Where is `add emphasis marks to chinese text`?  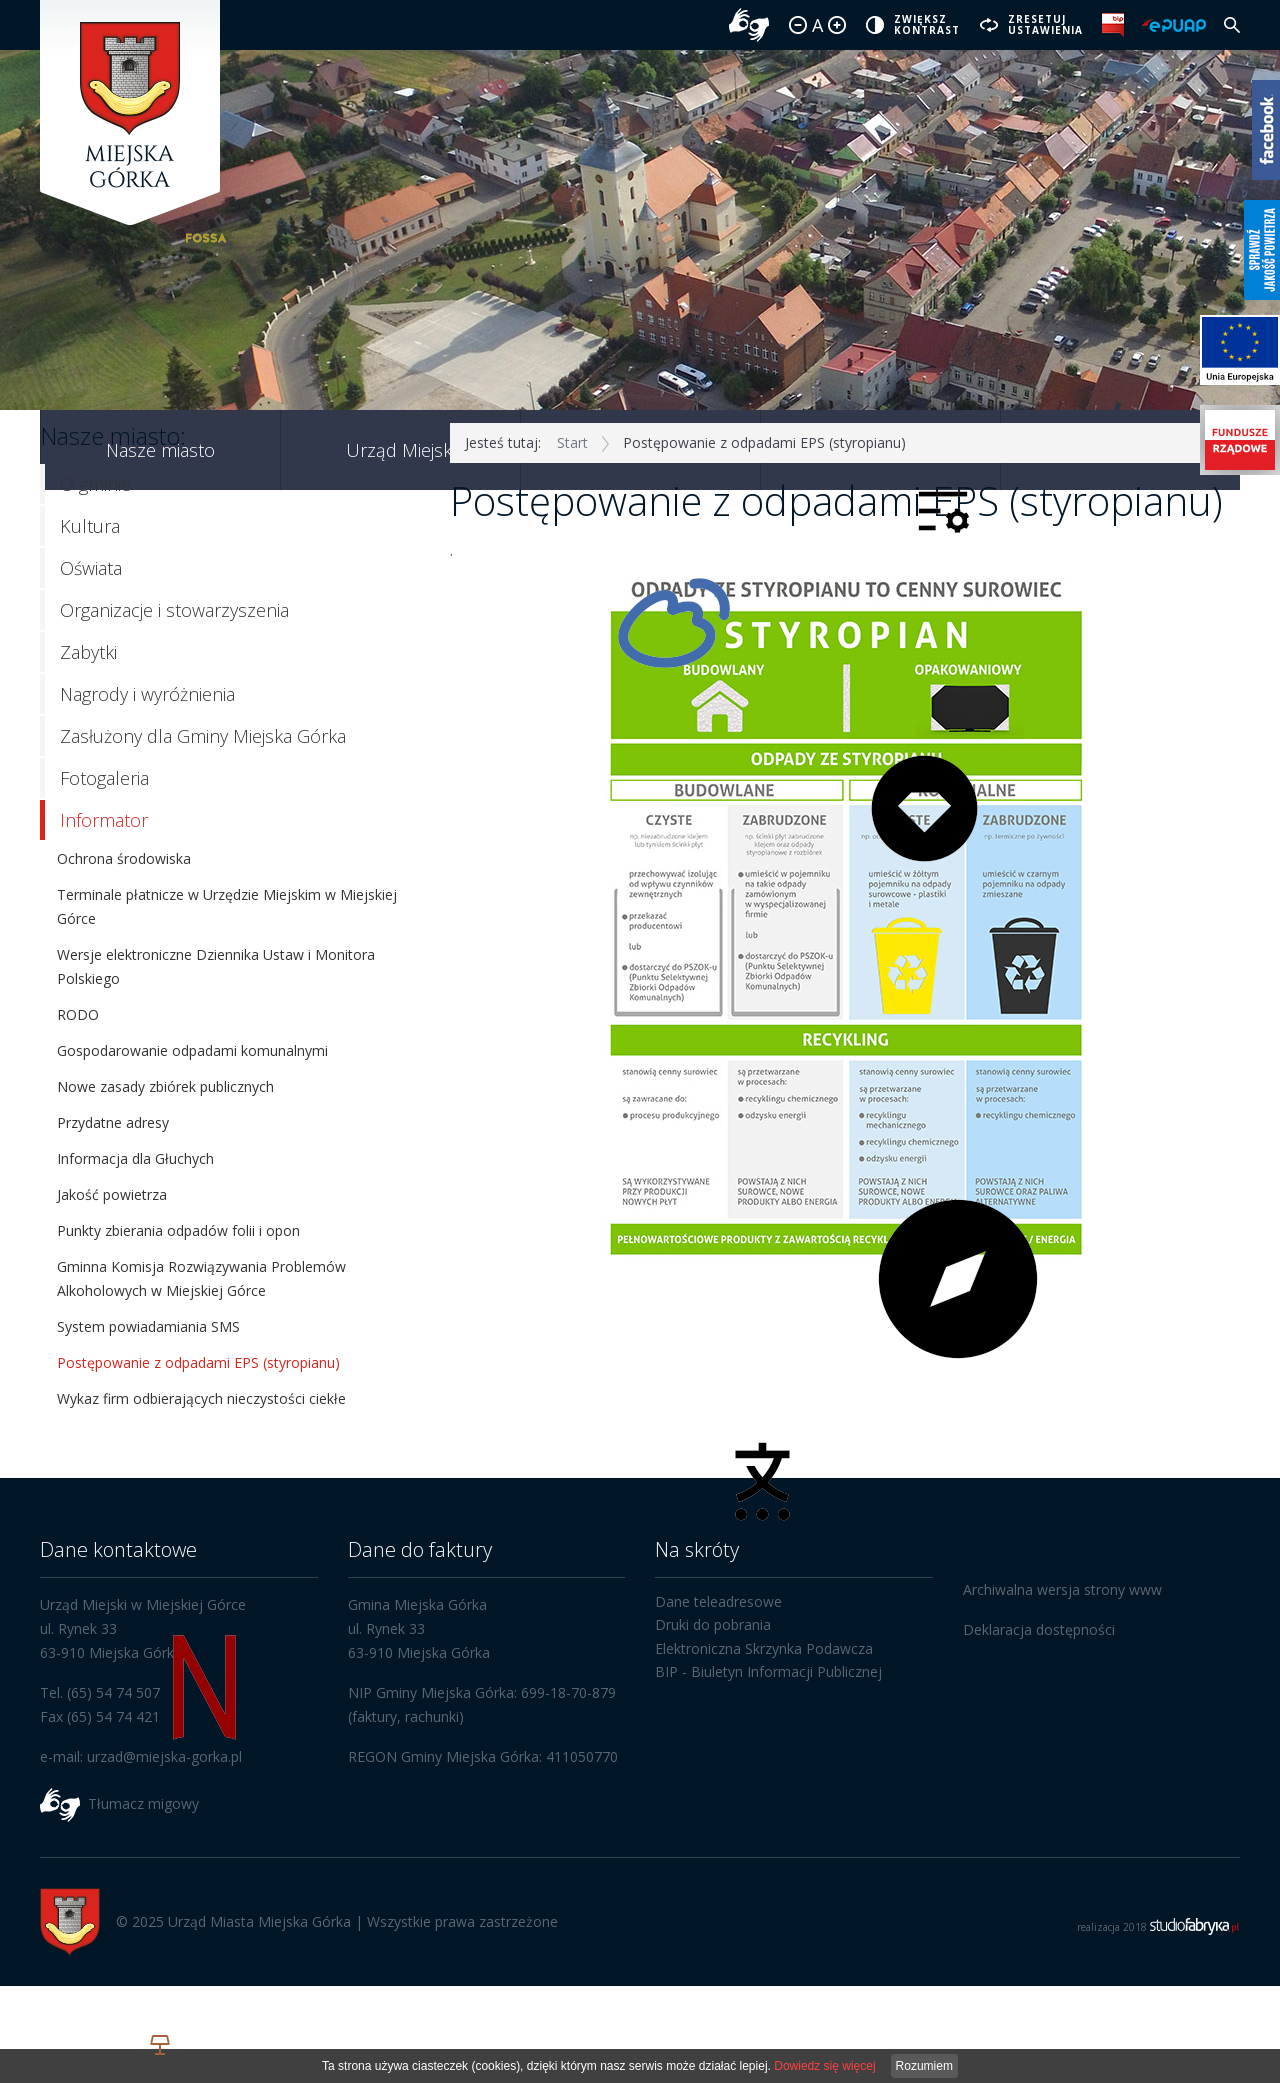 add emphasis marks to chinese text is located at coordinates (762, 1481).